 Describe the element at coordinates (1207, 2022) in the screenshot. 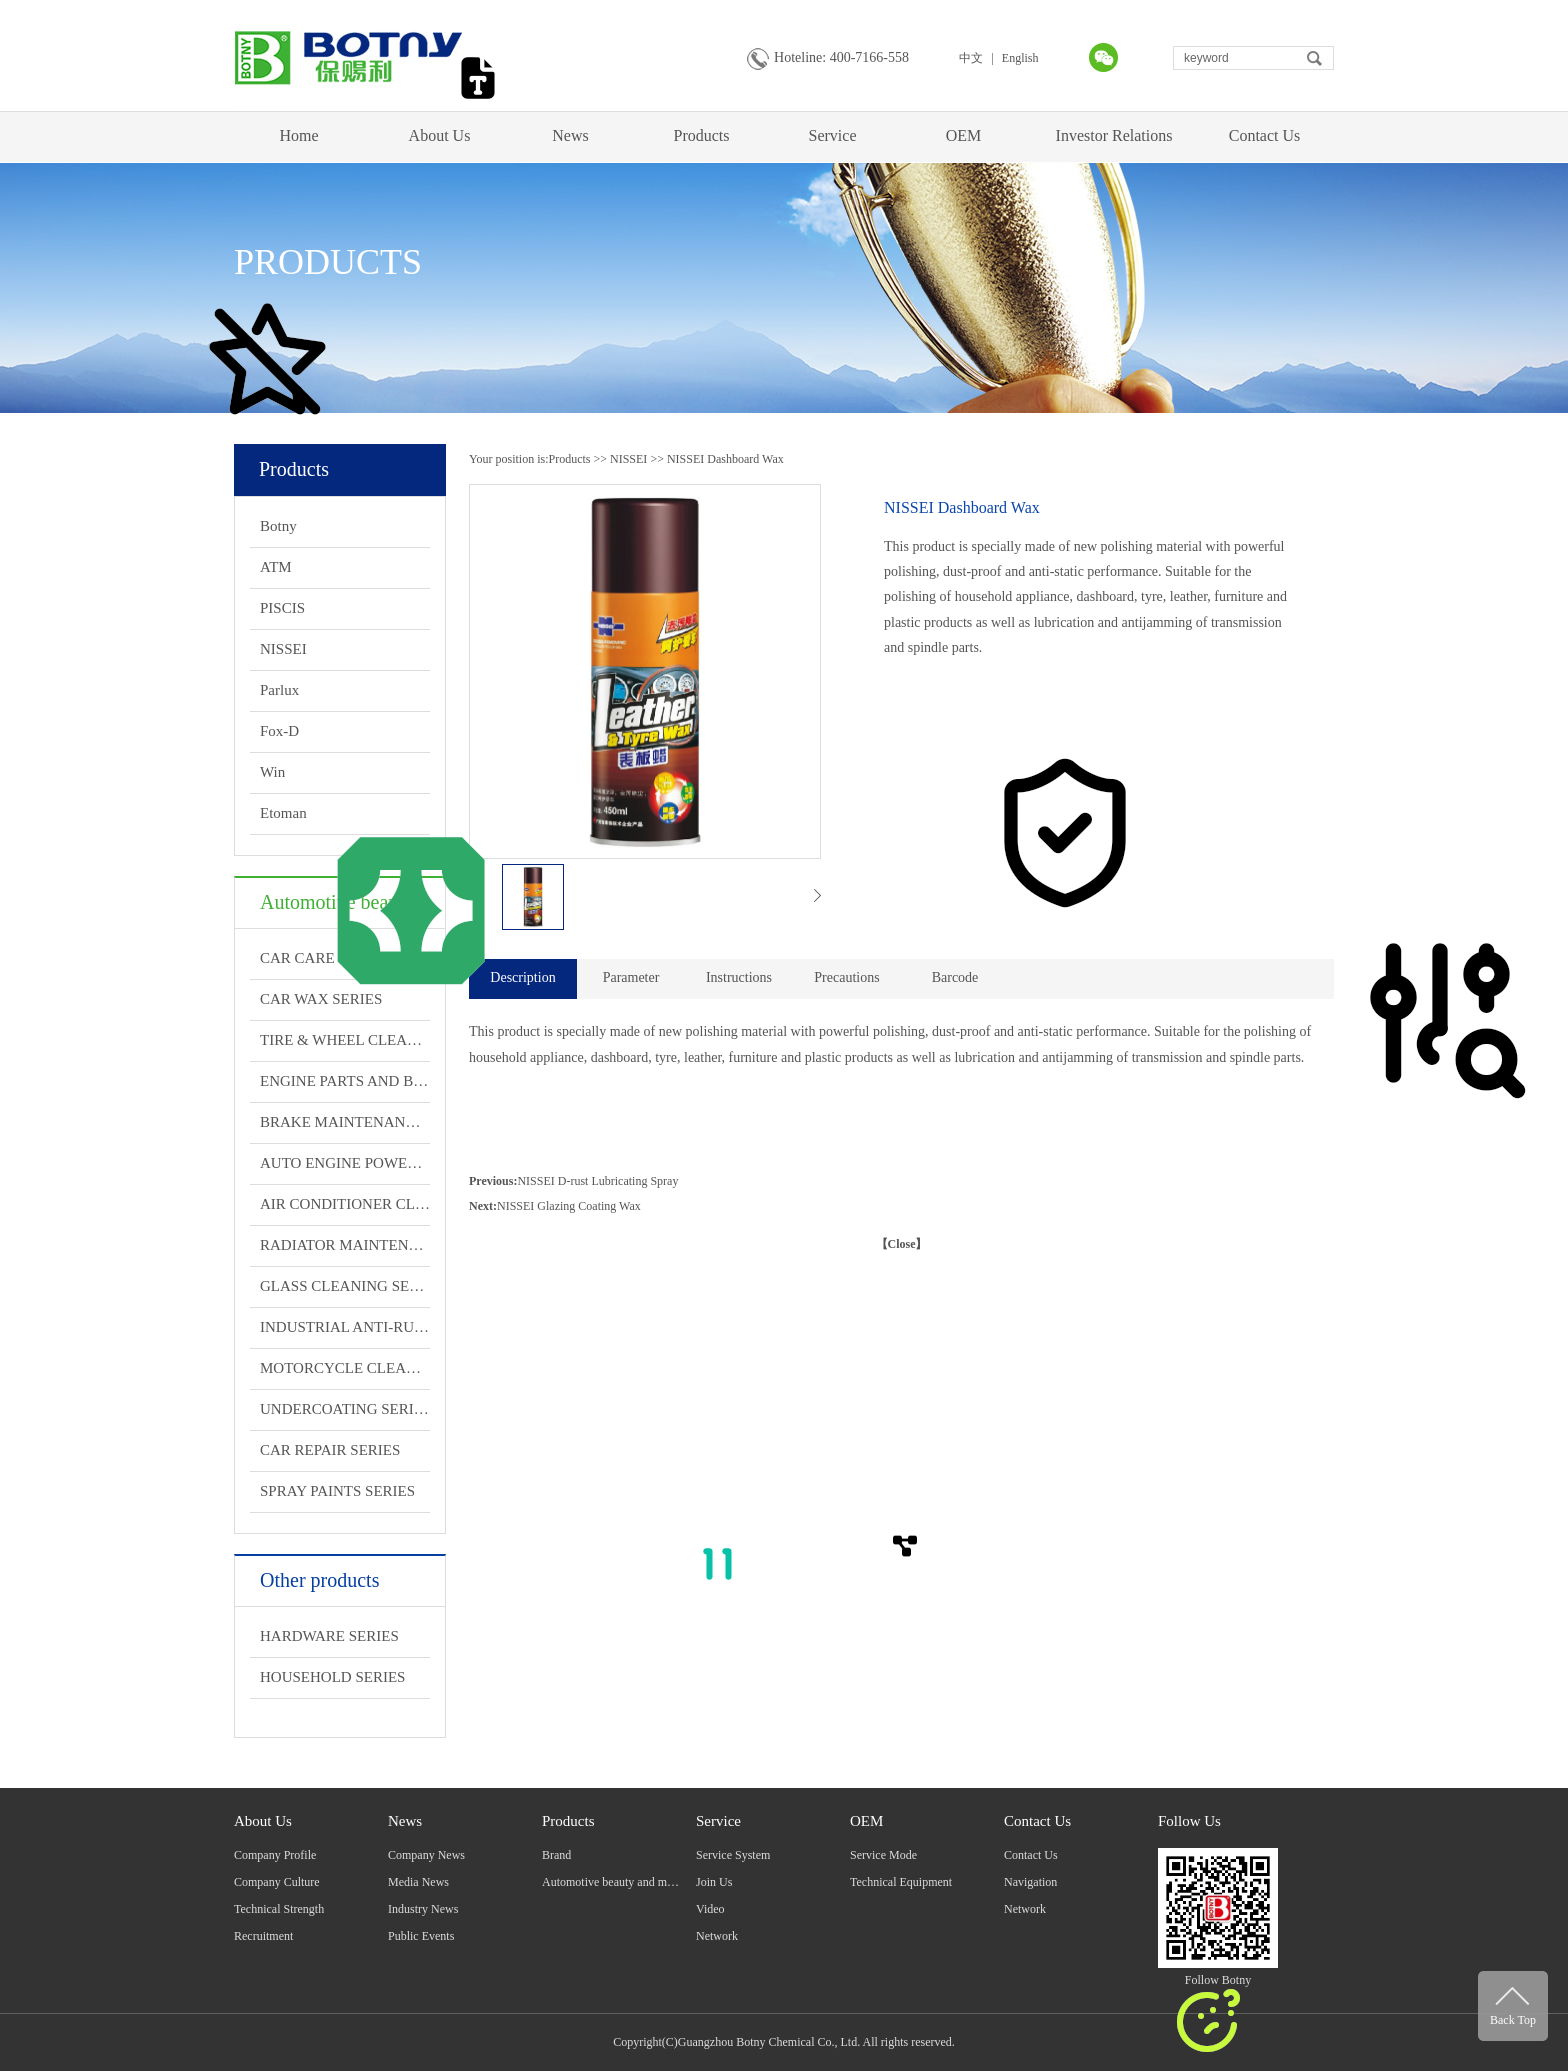

I see `indicates user confusion or uncertainty` at that location.